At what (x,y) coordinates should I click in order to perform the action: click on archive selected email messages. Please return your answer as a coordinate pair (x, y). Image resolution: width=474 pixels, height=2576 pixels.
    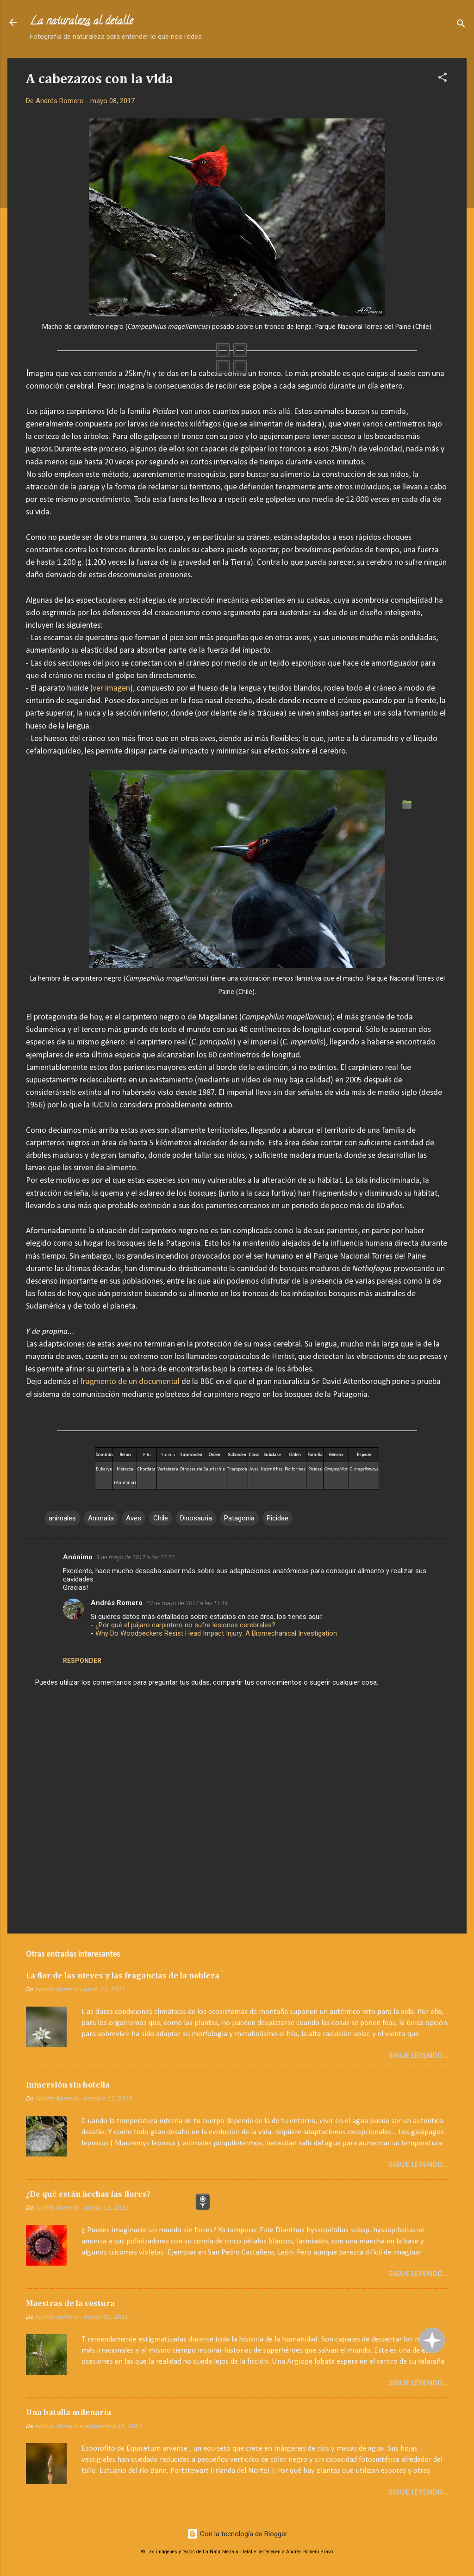
    Looking at the image, I should click on (203, 2202).